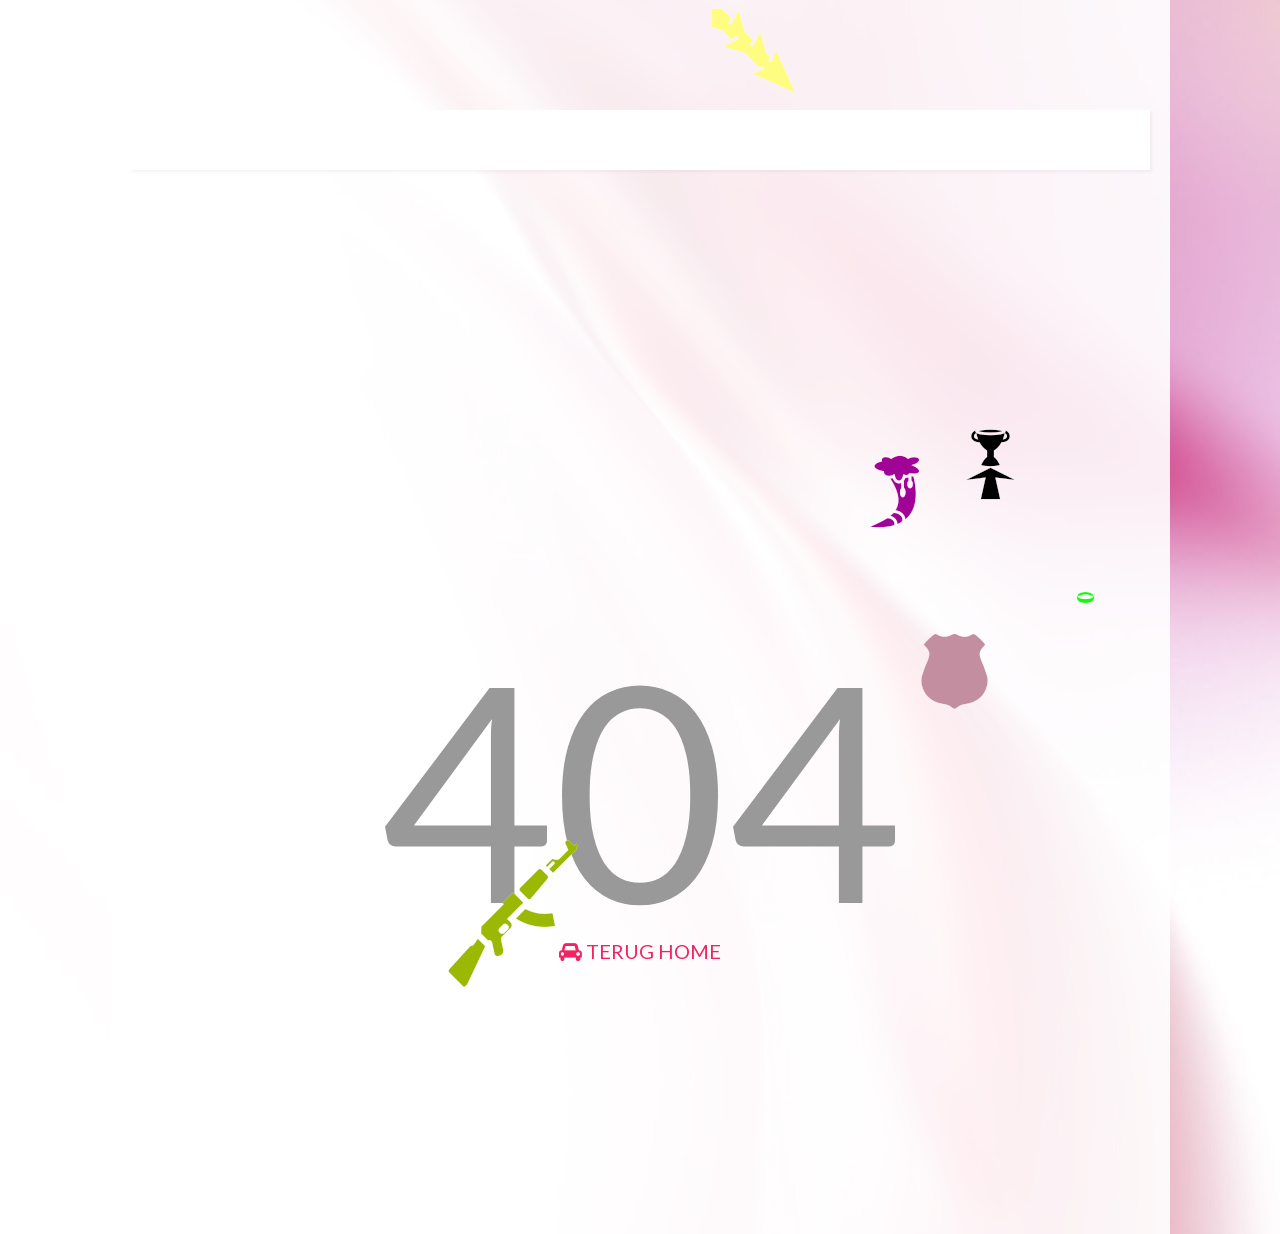 The image size is (1280, 1234). I want to click on view achievement goals, so click(990, 464).